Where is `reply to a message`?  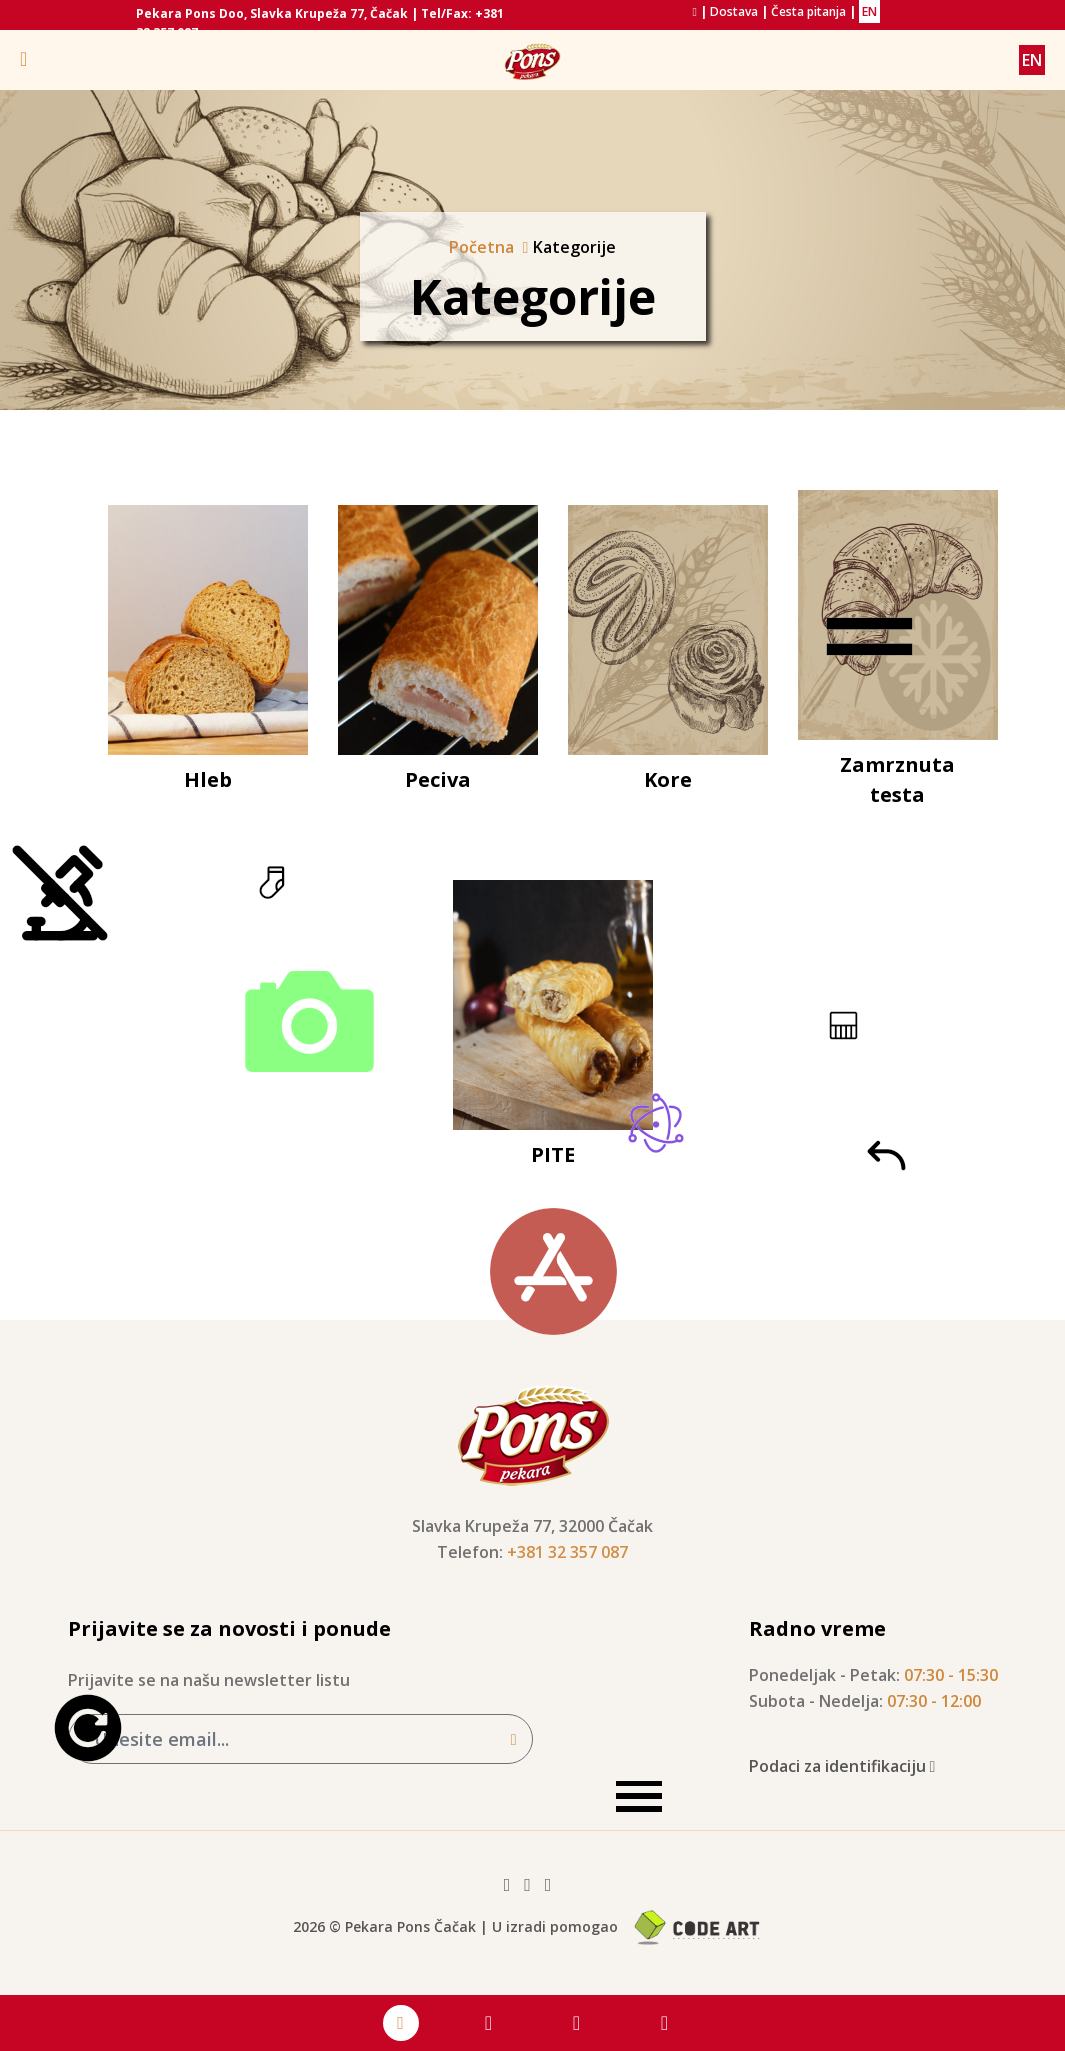 reply to a message is located at coordinates (886, 1155).